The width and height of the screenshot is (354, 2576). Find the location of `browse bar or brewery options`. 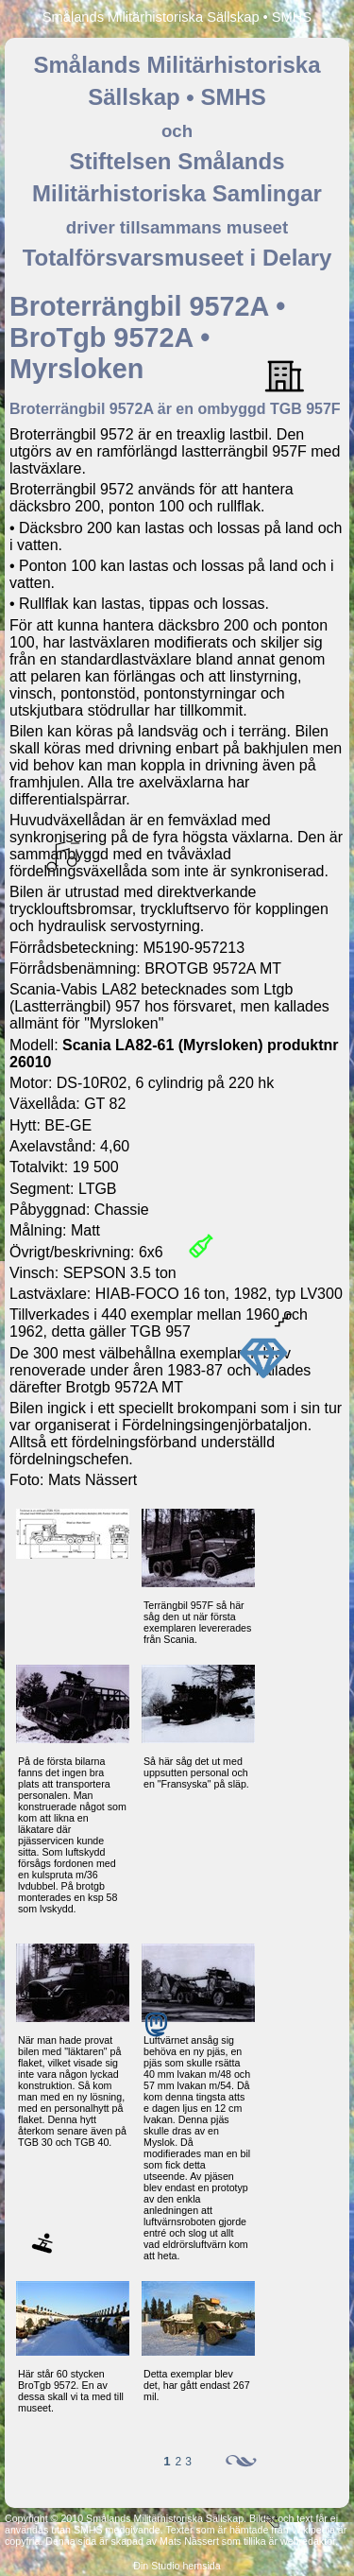

browse bar or brewery options is located at coordinates (200, 1246).